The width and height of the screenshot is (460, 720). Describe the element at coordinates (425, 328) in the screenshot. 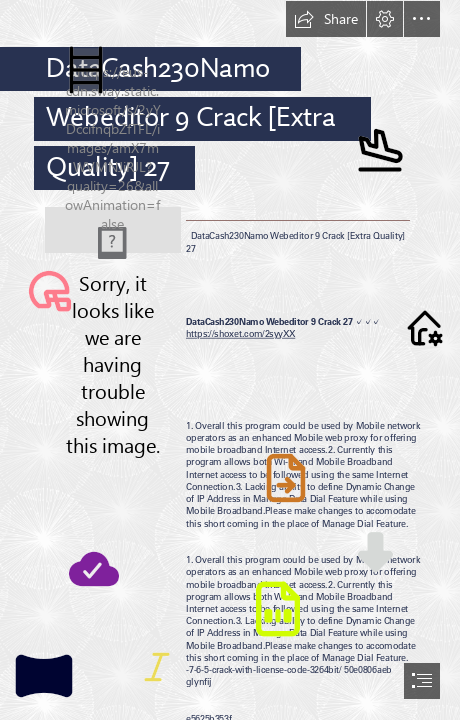

I see `access home settings` at that location.